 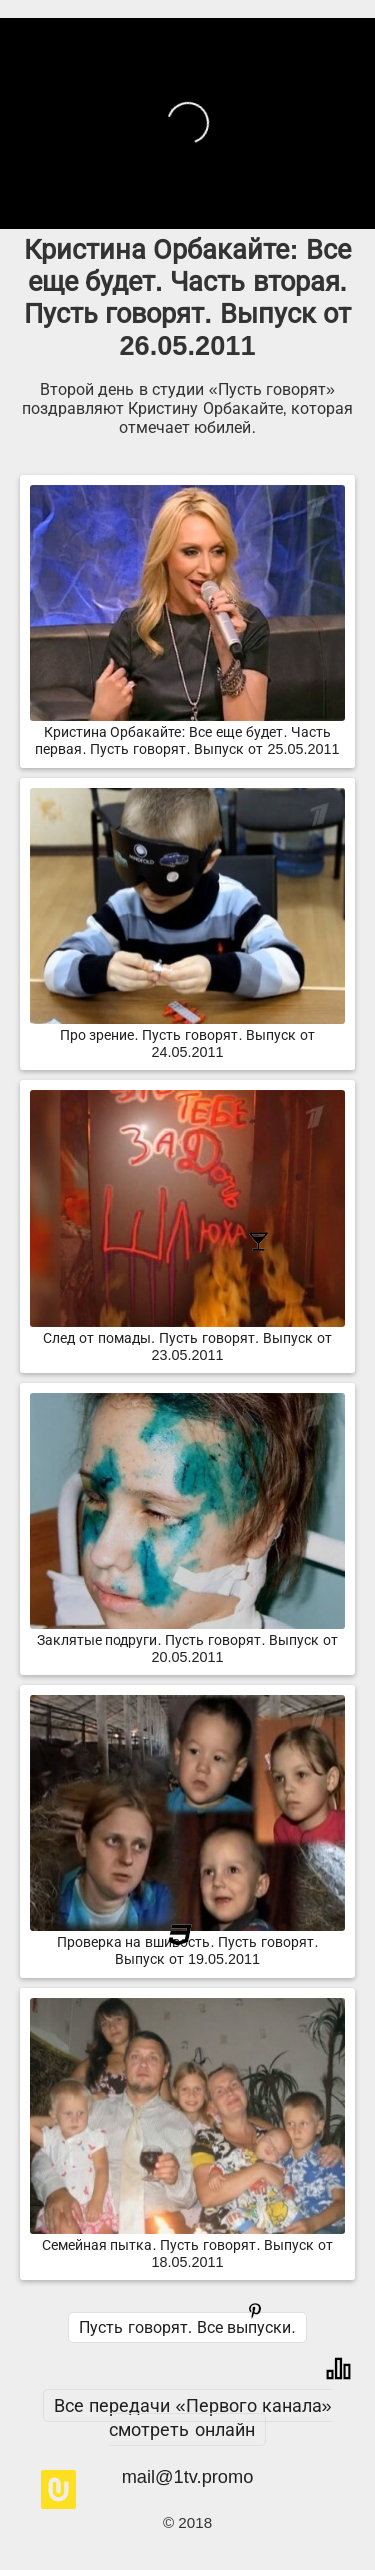 What do you see at coordinates (180, 1935) in the screenshot?
I see `CSS3 stylesheet language logo` at bounding box center [180, 1935].